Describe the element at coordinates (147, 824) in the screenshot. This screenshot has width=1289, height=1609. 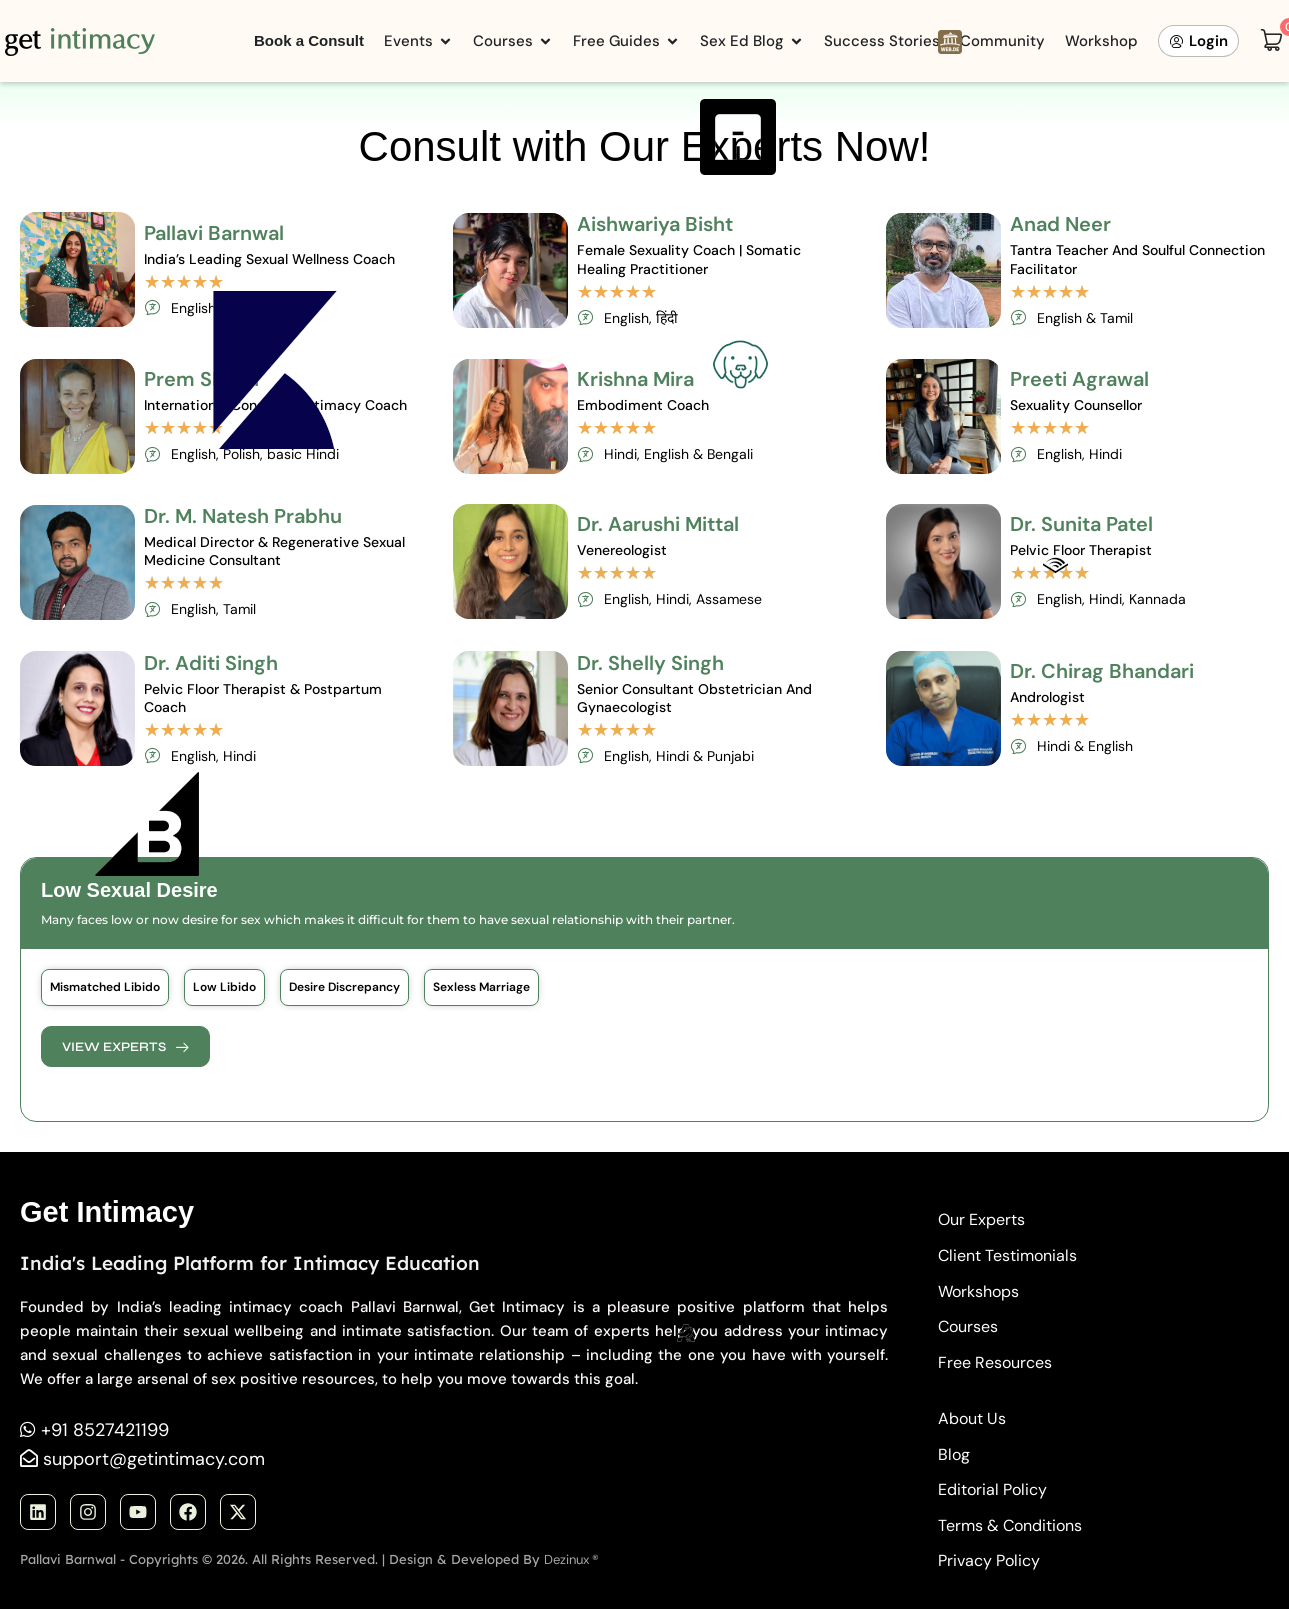
I see `bigcommerce platform logo` at that location.